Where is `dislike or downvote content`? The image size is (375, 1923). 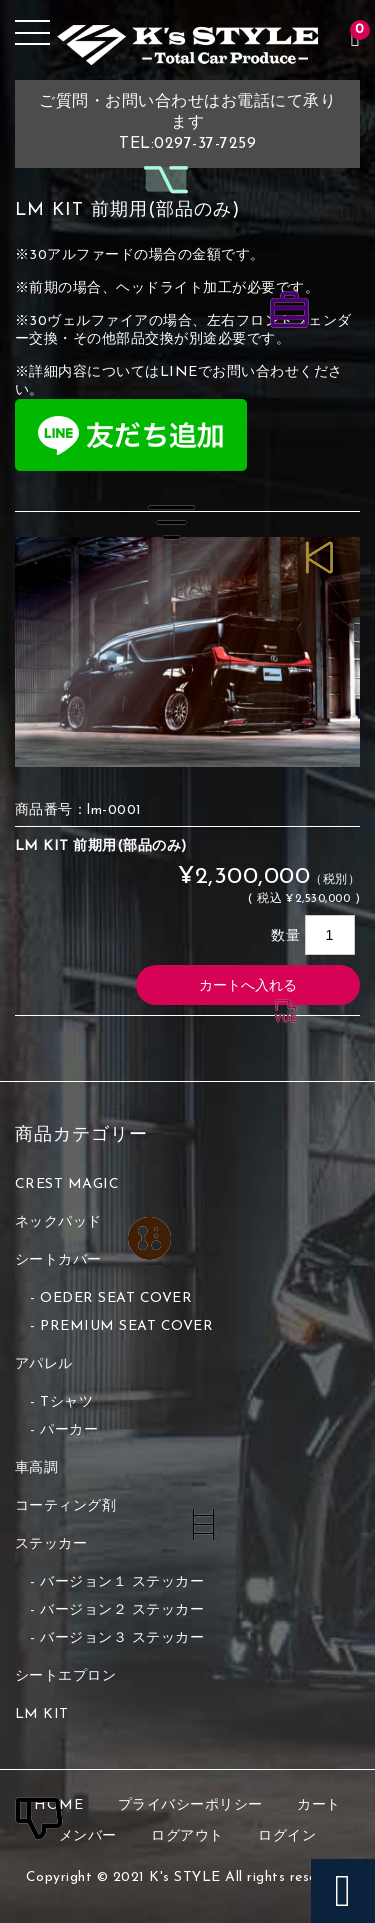 dislike or downvote content is located at coordinates (39, 1816).